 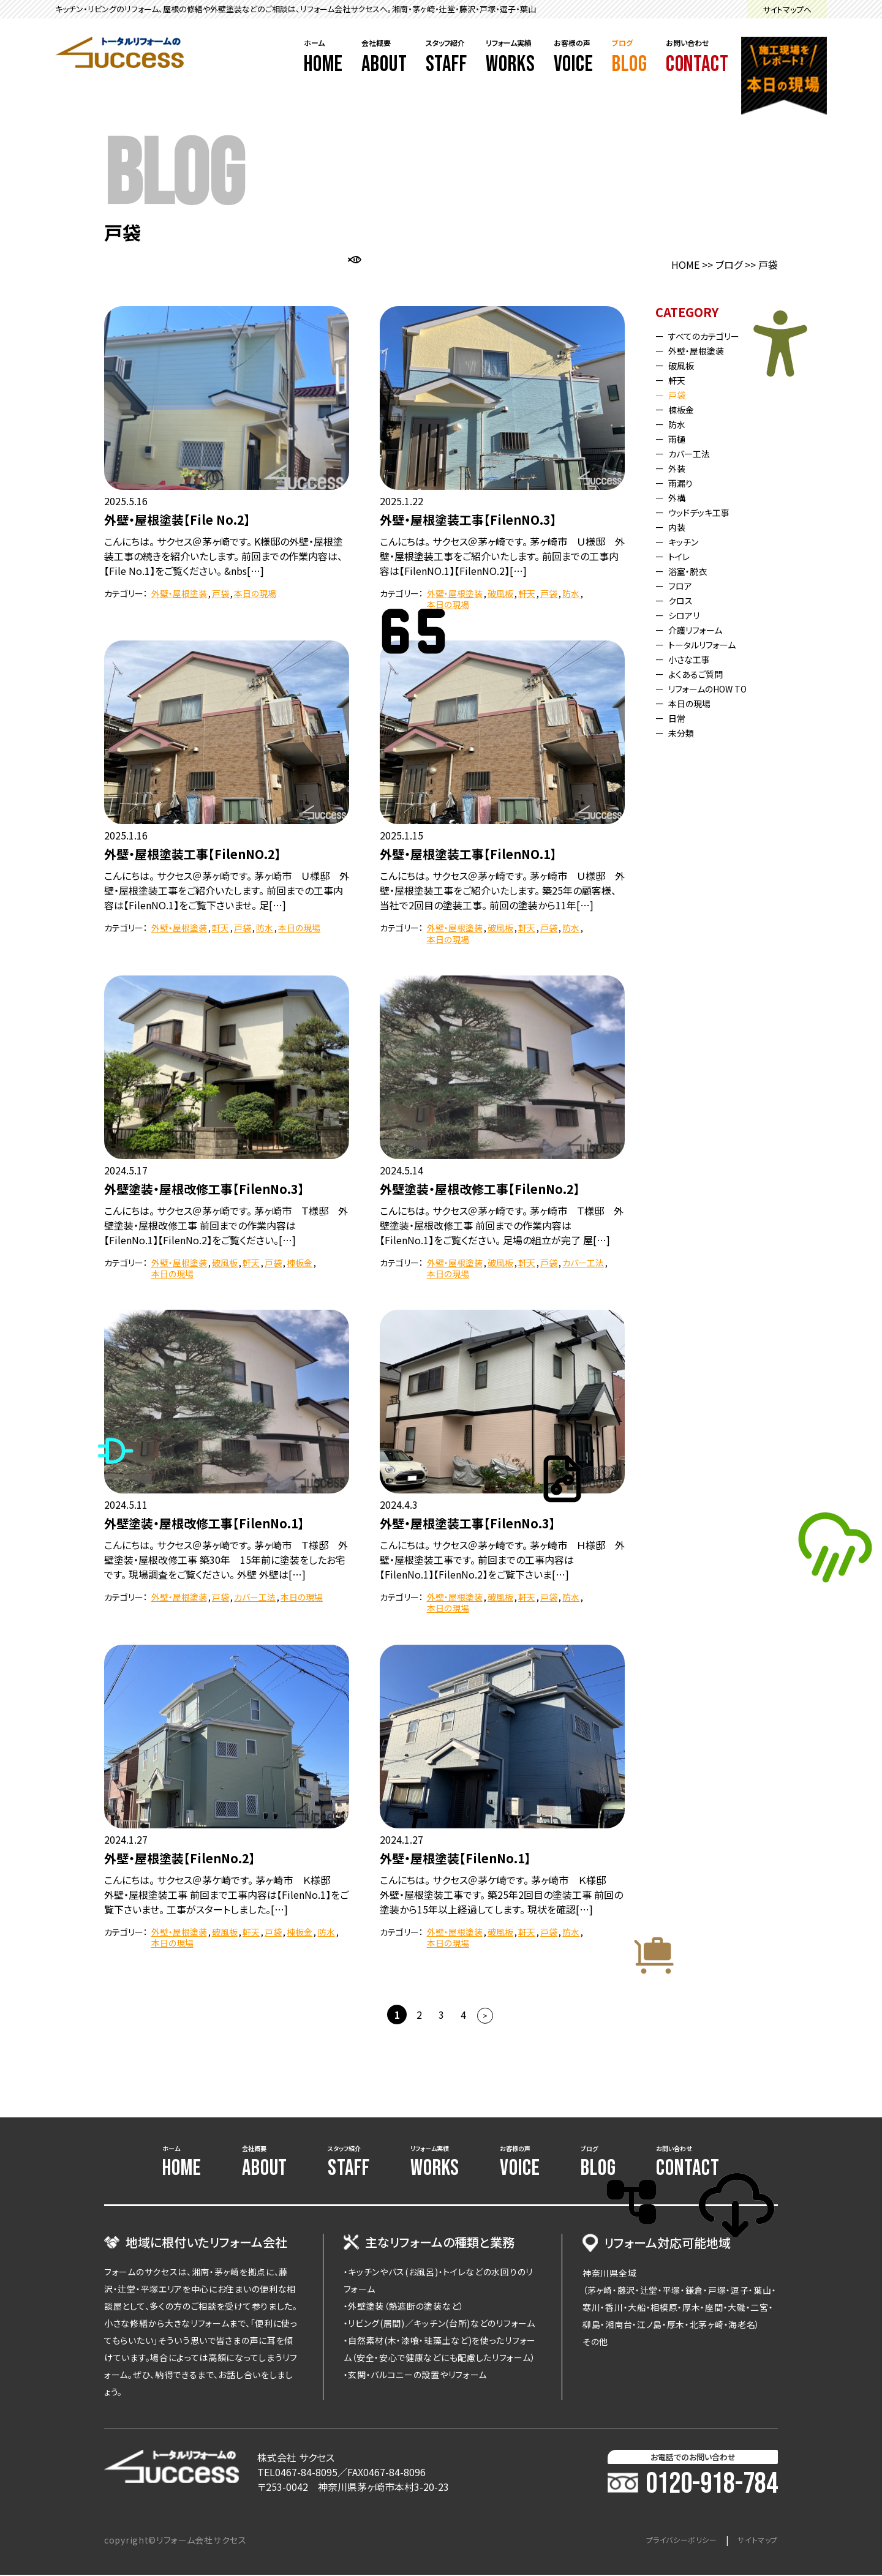 I want to click on view project hierarchy or structure, so click(x=631, y=2202).